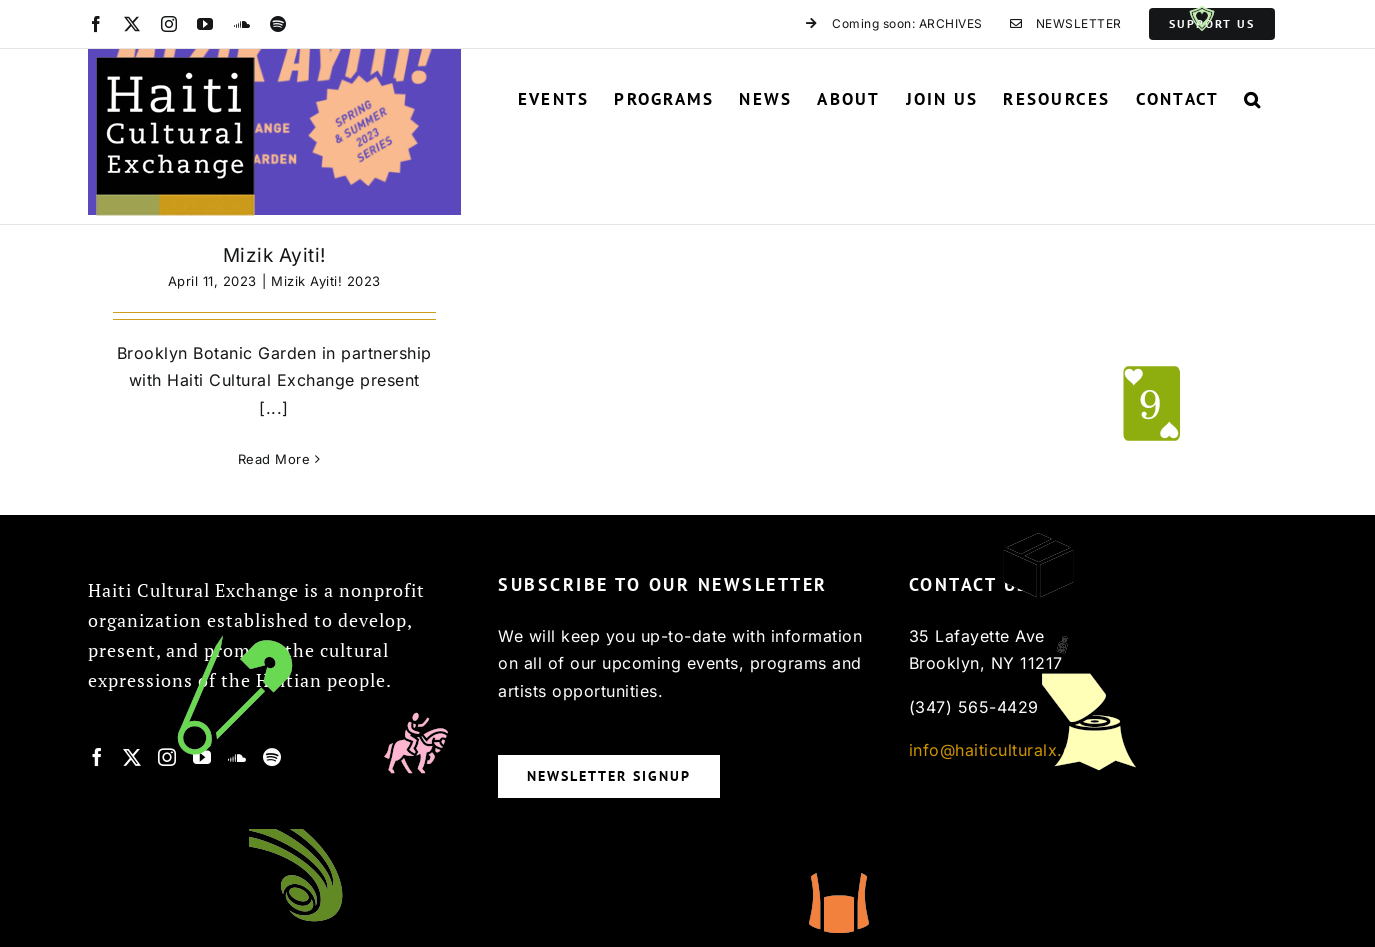 This screenshot has width=1375, height=947. I want to click on enter the arena or battle mode, so click(839, 903).